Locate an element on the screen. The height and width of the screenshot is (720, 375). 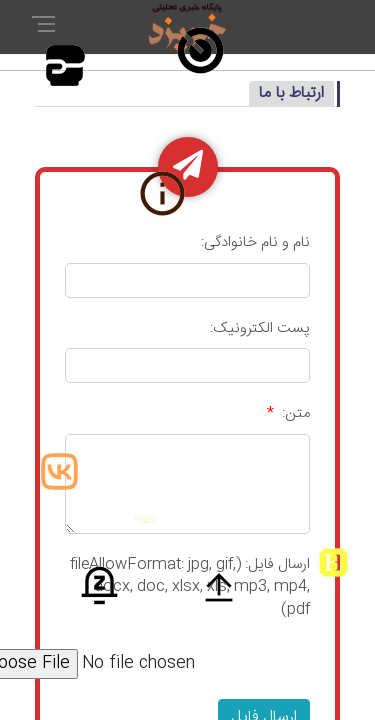
view more information or details is located at coordinates (162, 193).